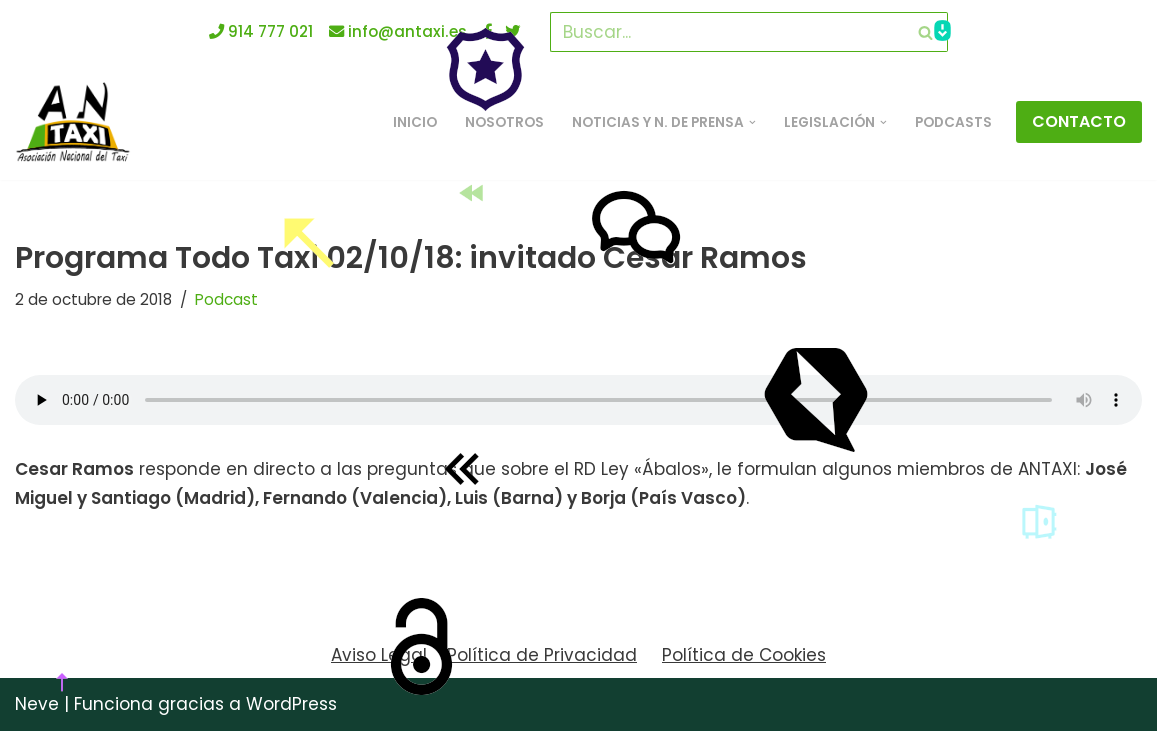 The image size is (1157, 731). I want to click on rewind or skip backward in media playback, so click(472, 193).